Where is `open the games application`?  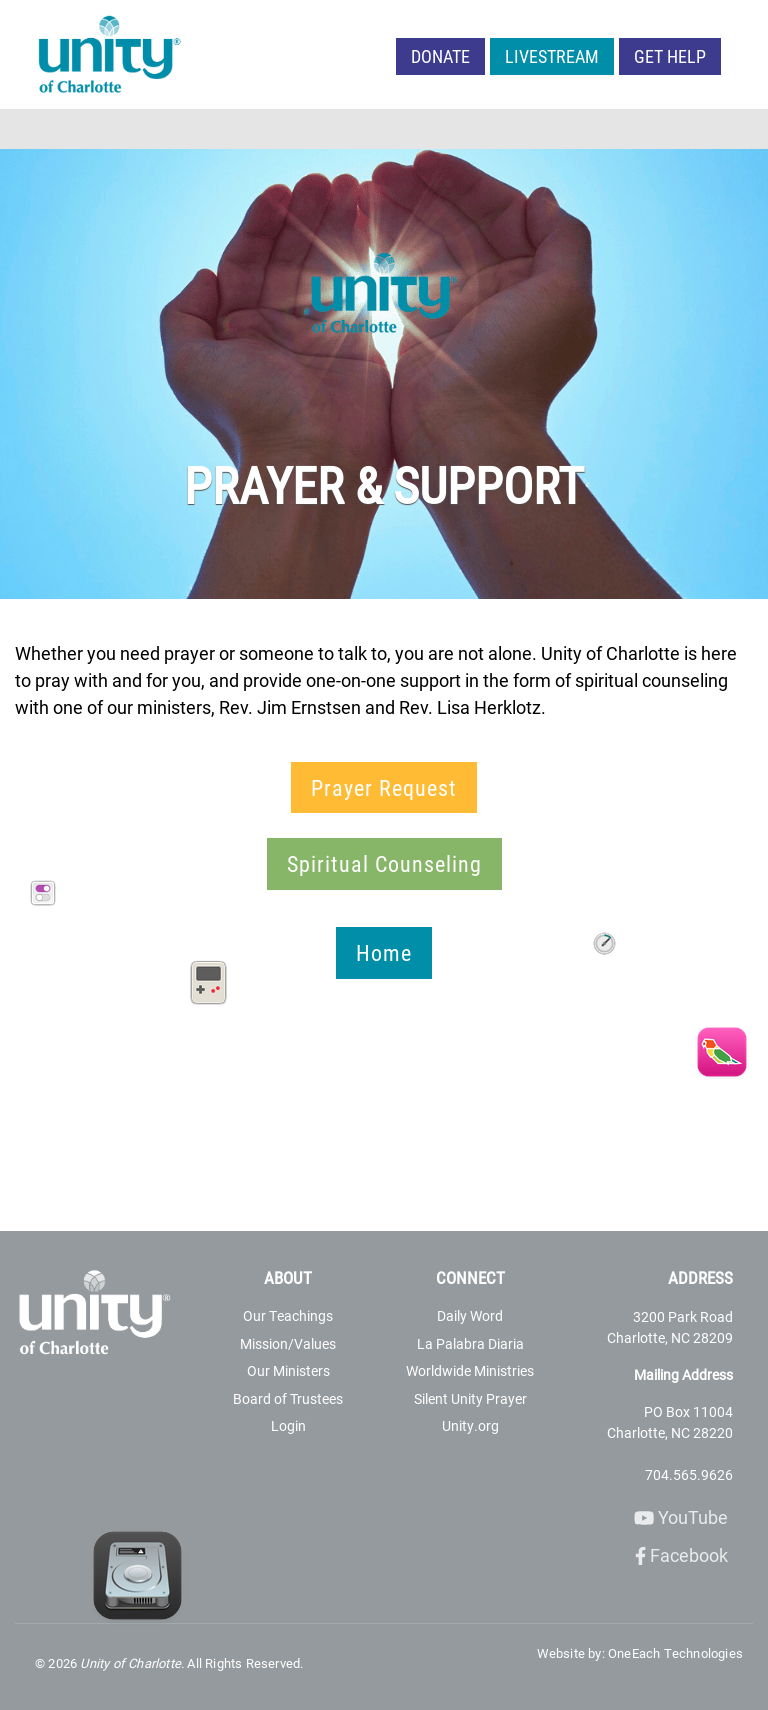 open the games application is located at coordinates (208, 982).